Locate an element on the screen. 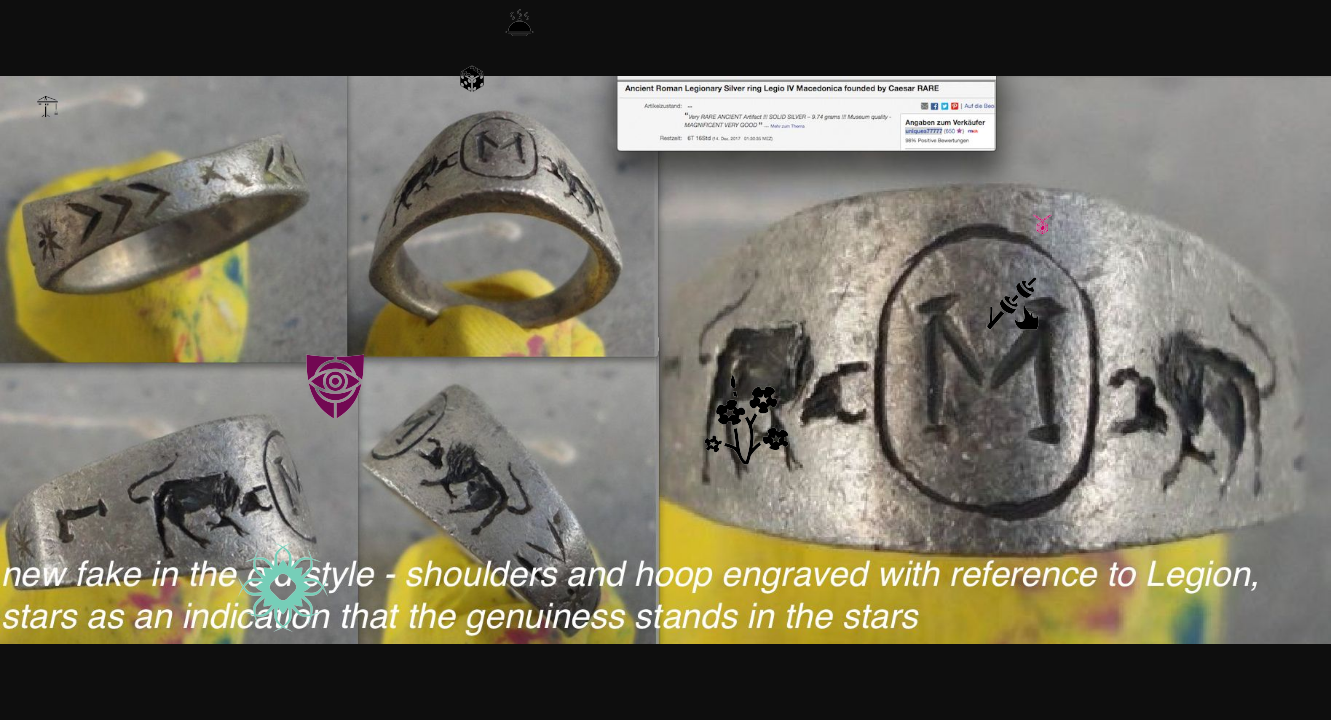 The image size is (1331, 720). view nearby restaurants or dining options is located at coordinates (519, 22).